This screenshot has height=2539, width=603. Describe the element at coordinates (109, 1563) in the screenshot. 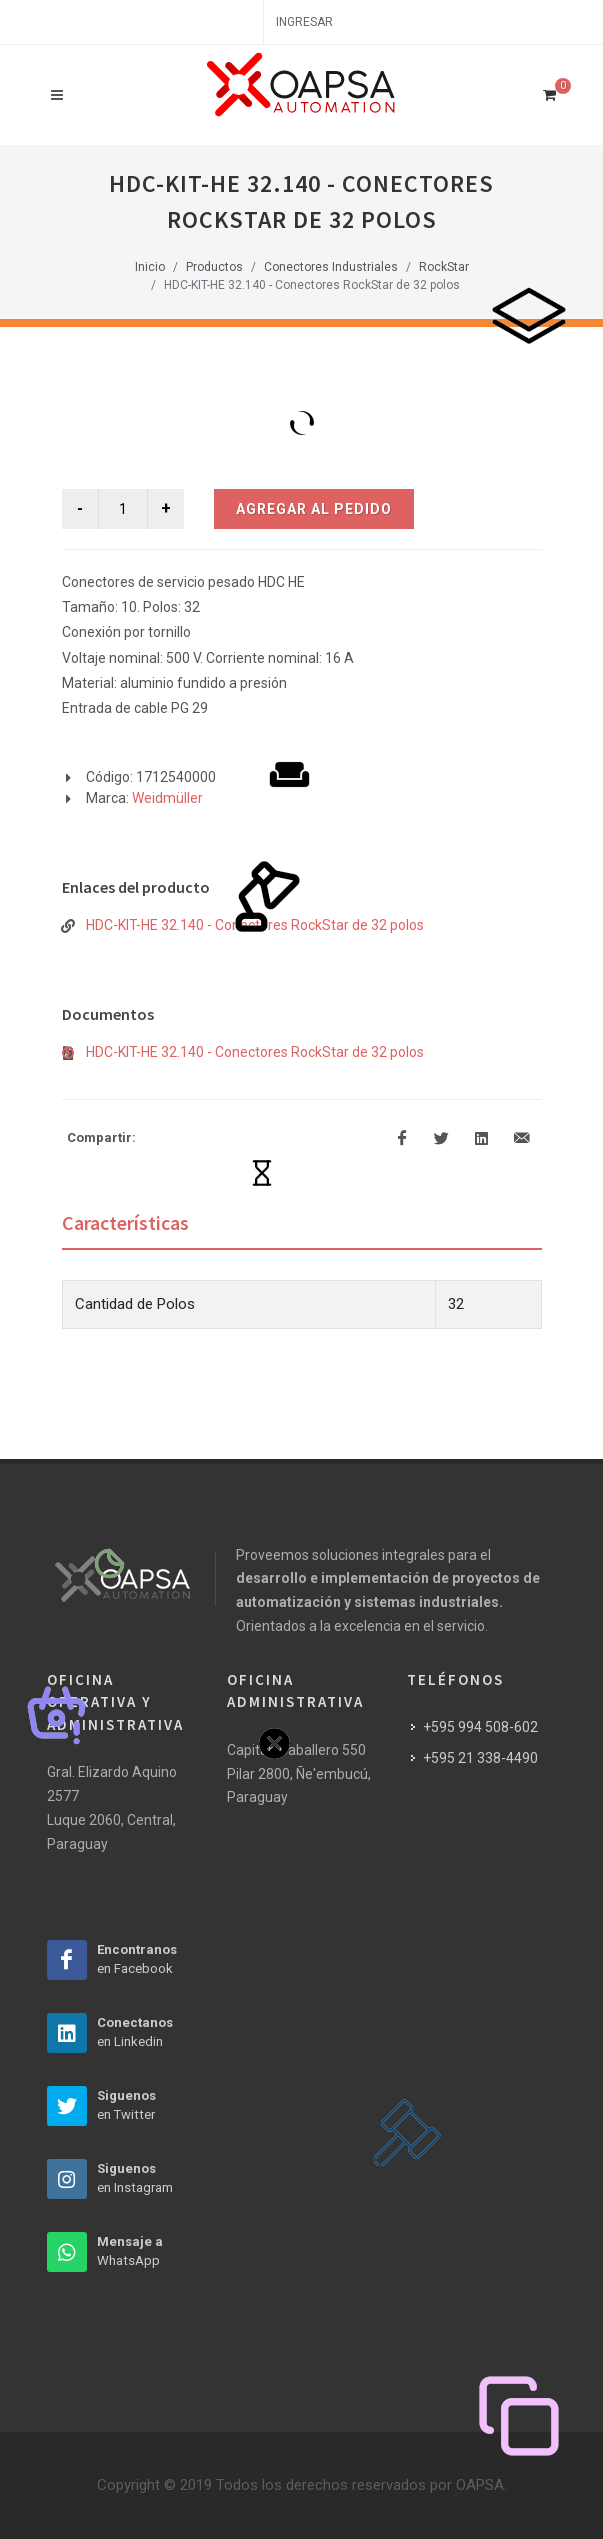

I see `add a sticker to your message` at that location.